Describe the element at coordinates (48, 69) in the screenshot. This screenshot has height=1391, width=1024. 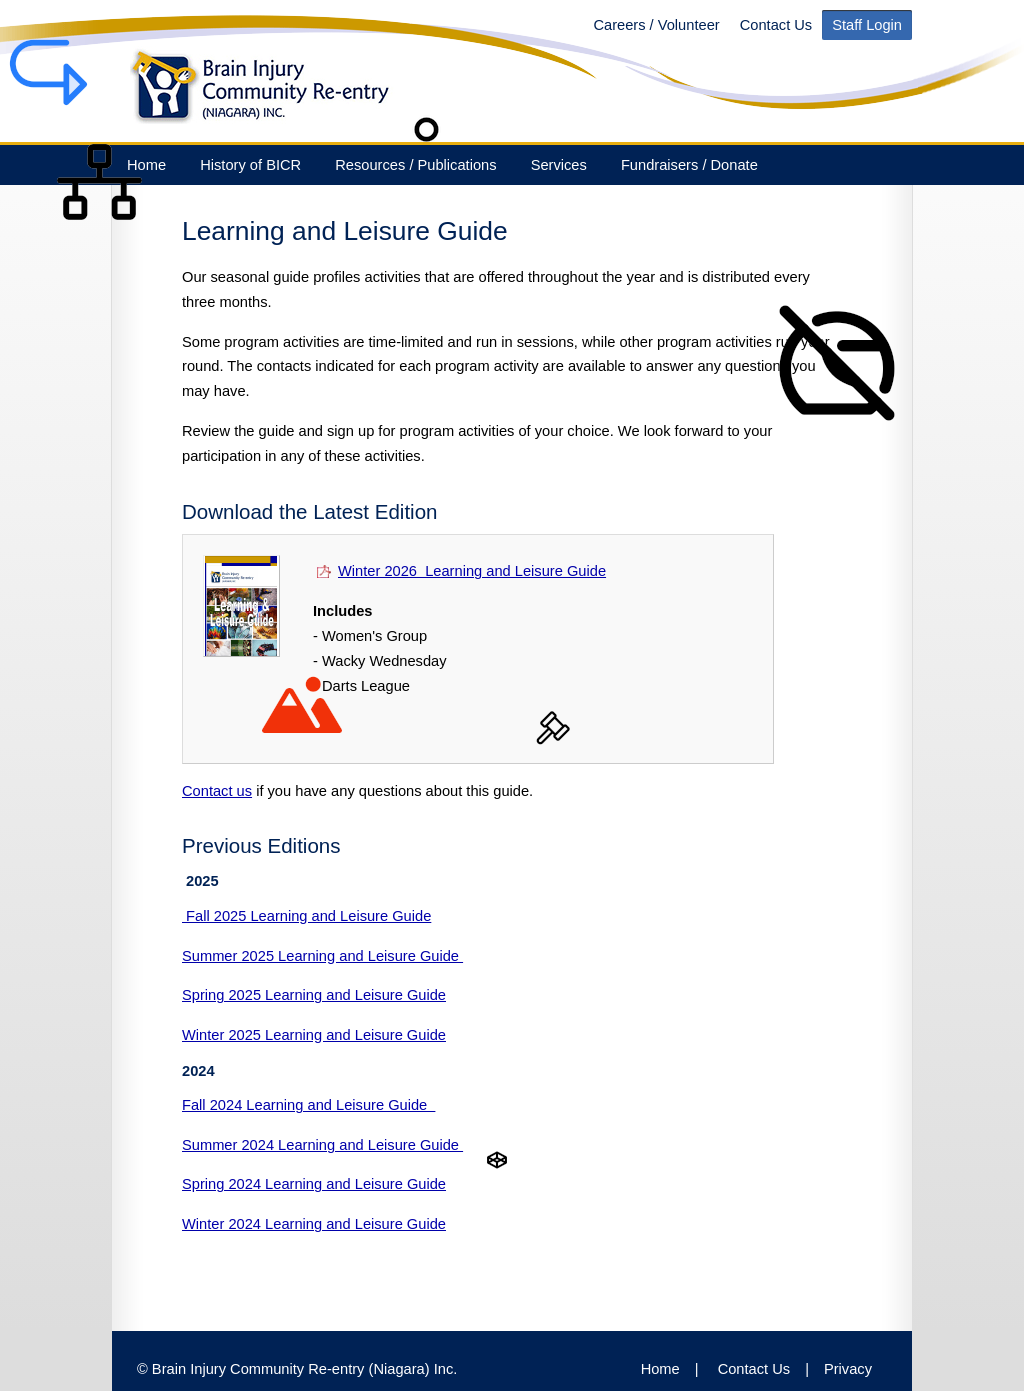
I see `redo or repeat the last action` at that location.